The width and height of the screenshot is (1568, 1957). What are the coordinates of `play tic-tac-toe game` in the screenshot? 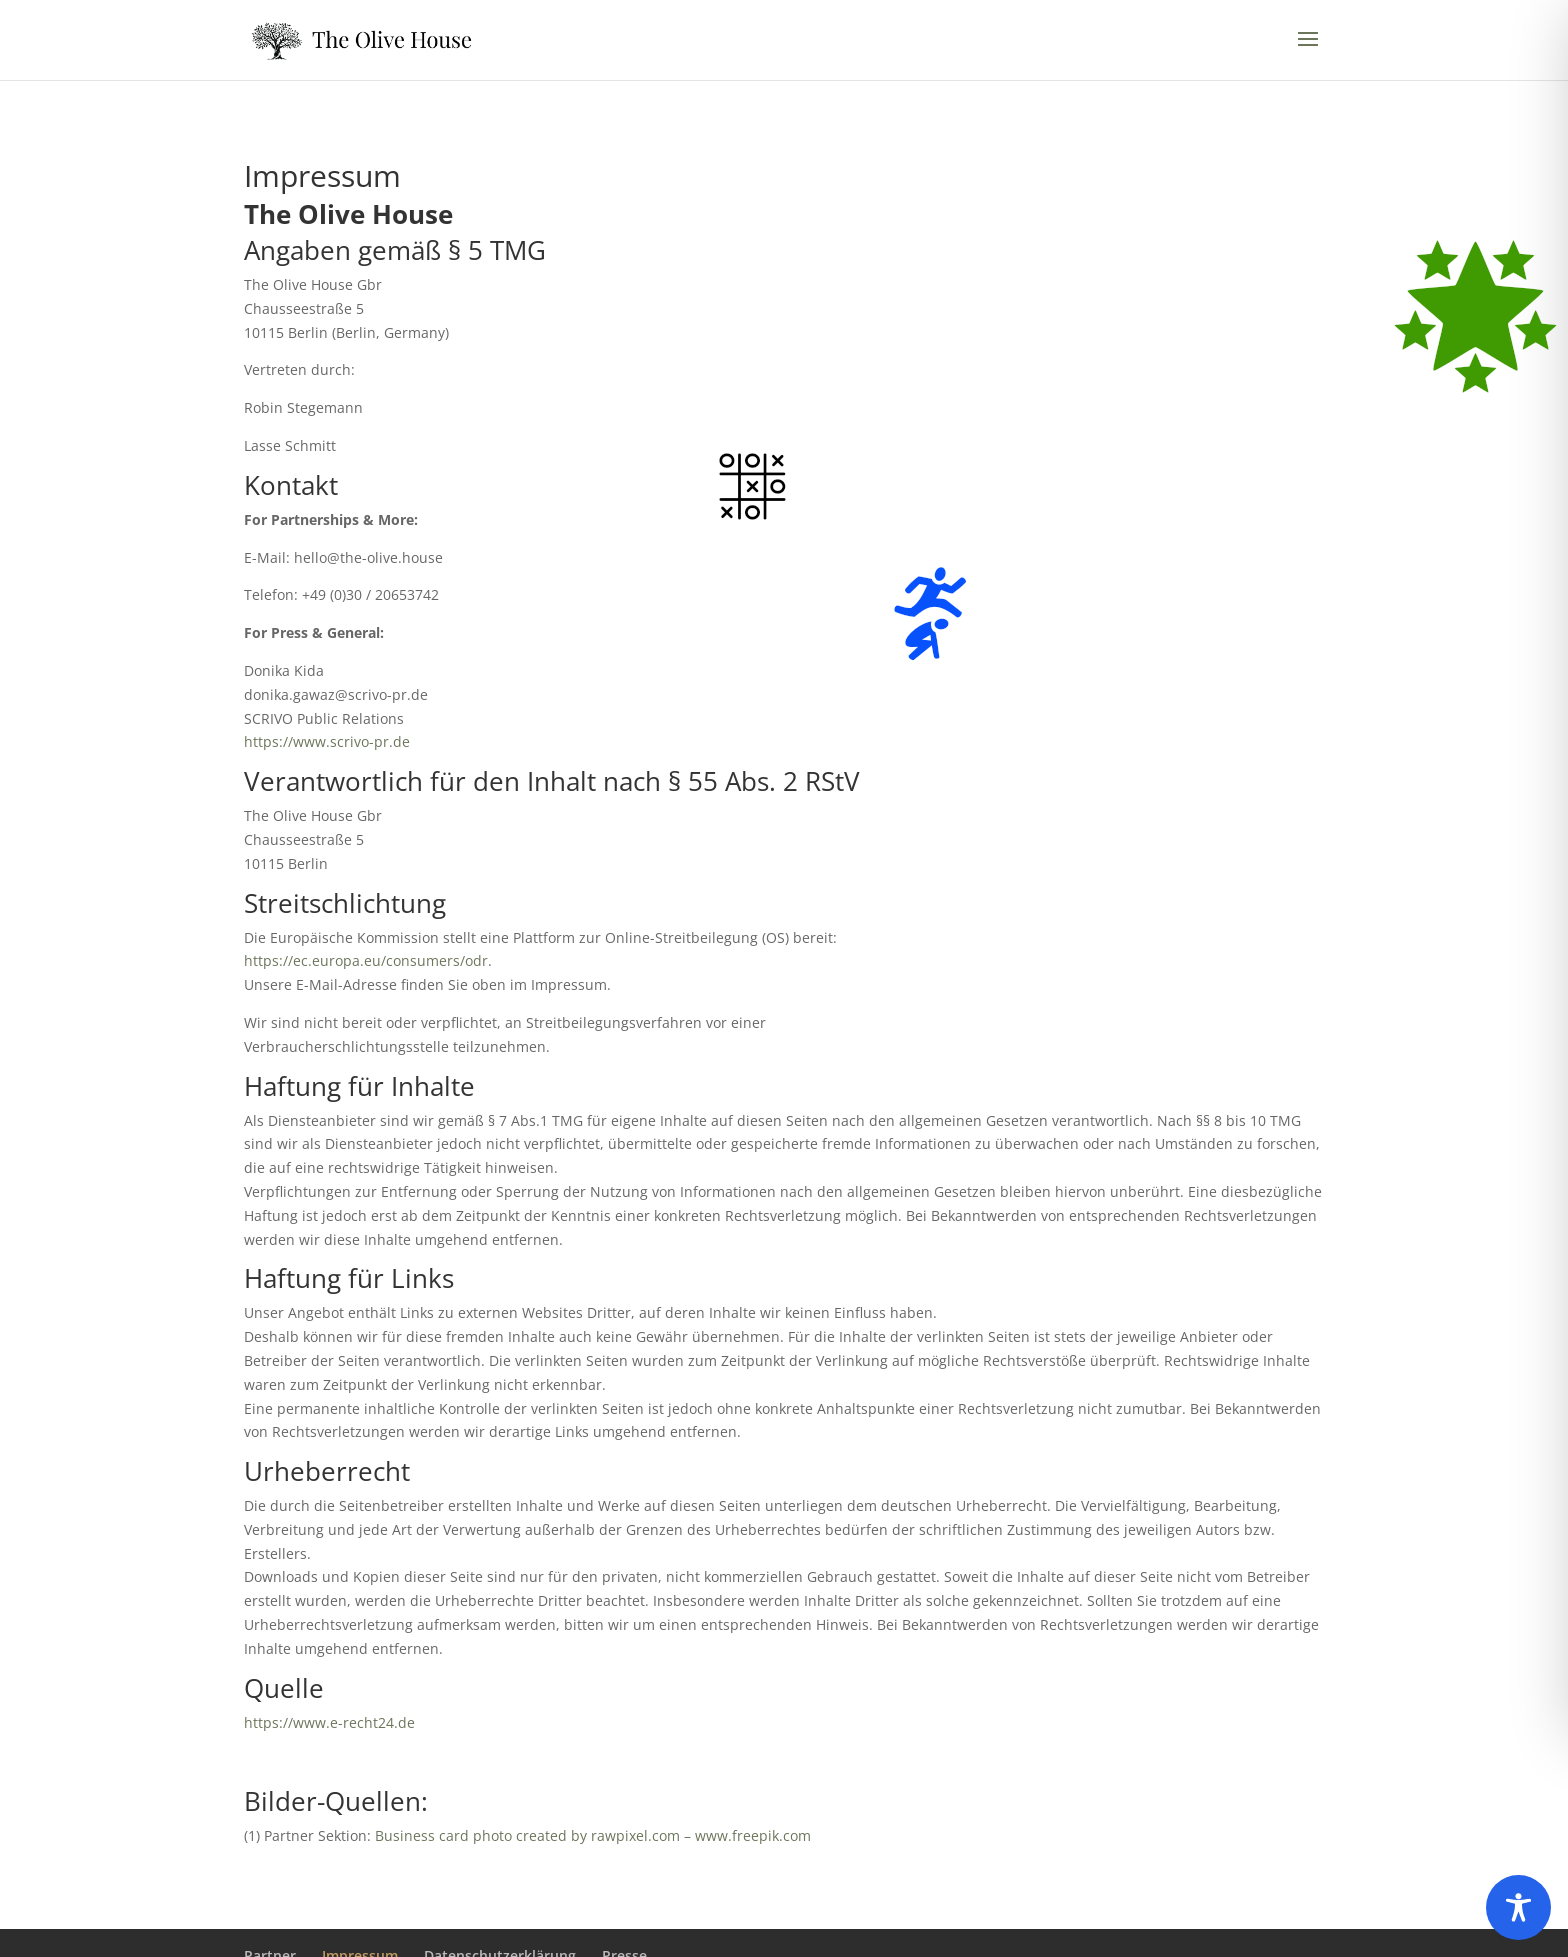 It's located at (752, 486).